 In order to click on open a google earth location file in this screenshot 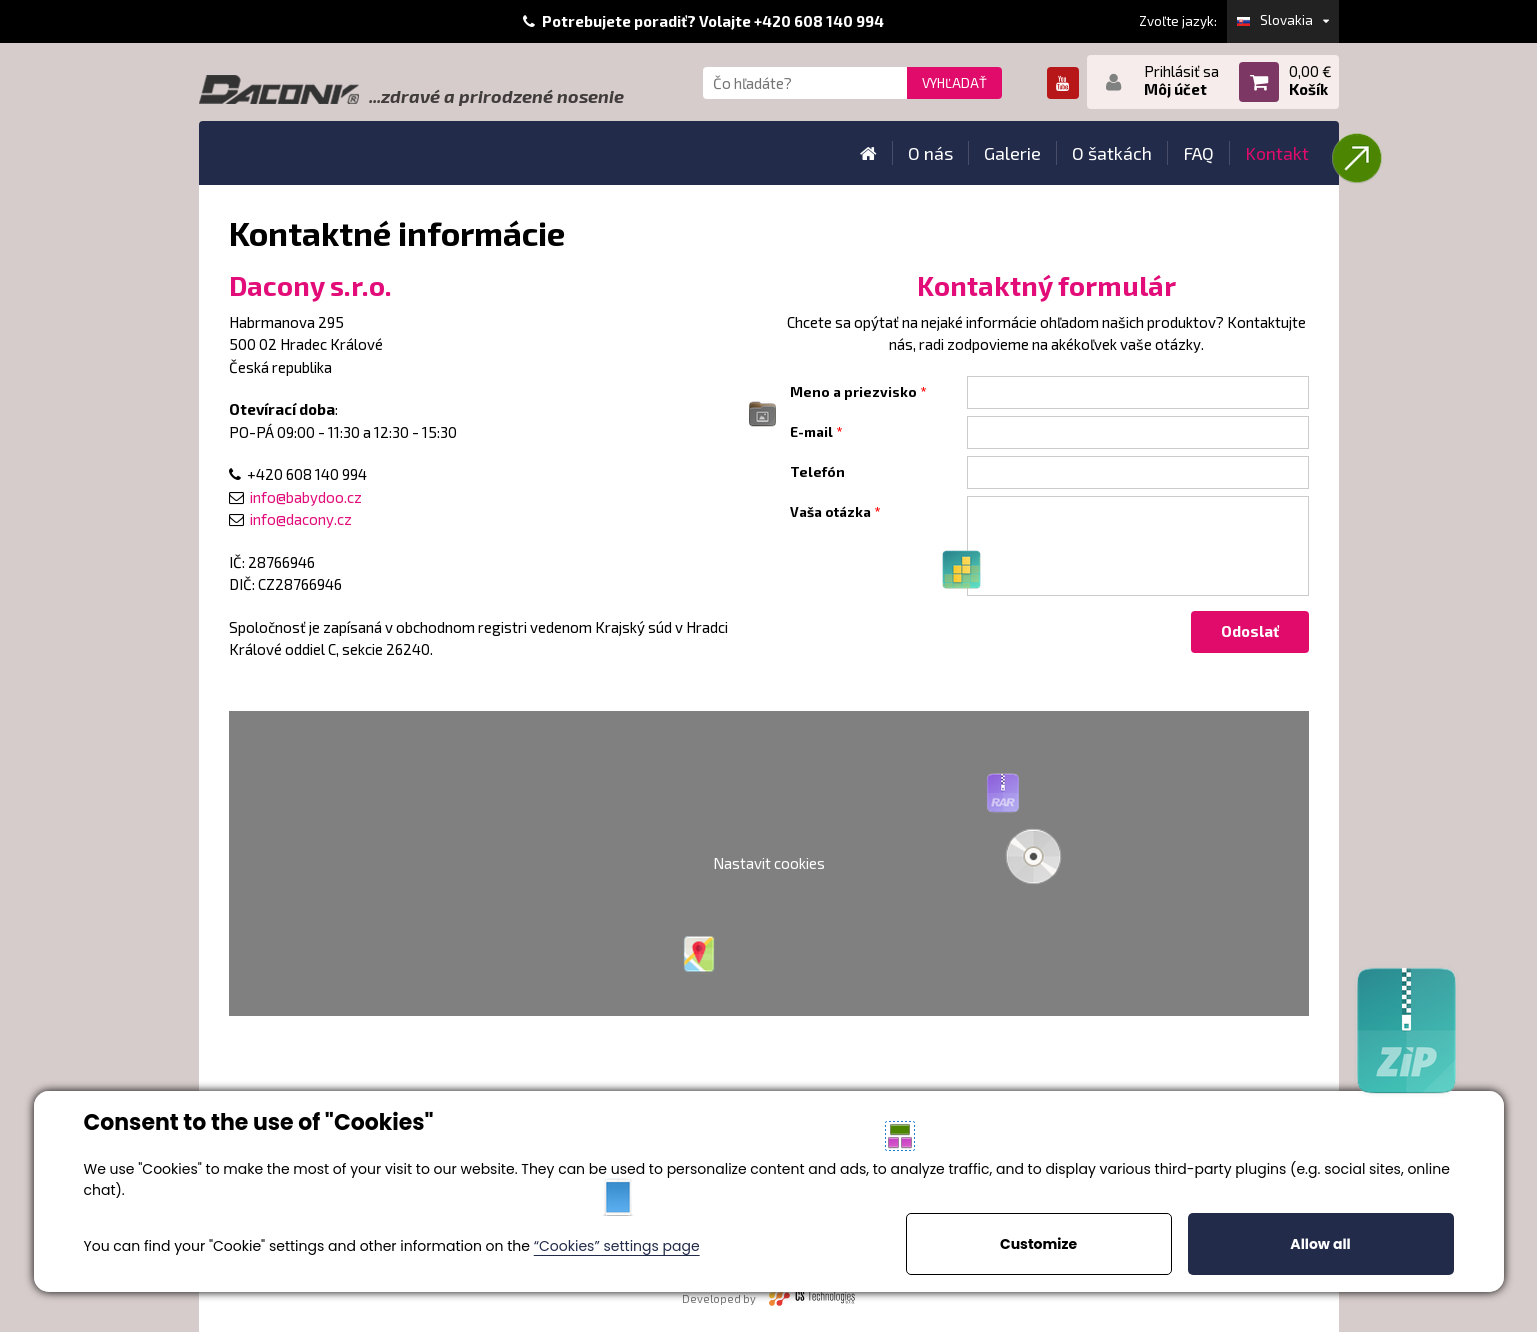, I will do `click(699, 954)`.